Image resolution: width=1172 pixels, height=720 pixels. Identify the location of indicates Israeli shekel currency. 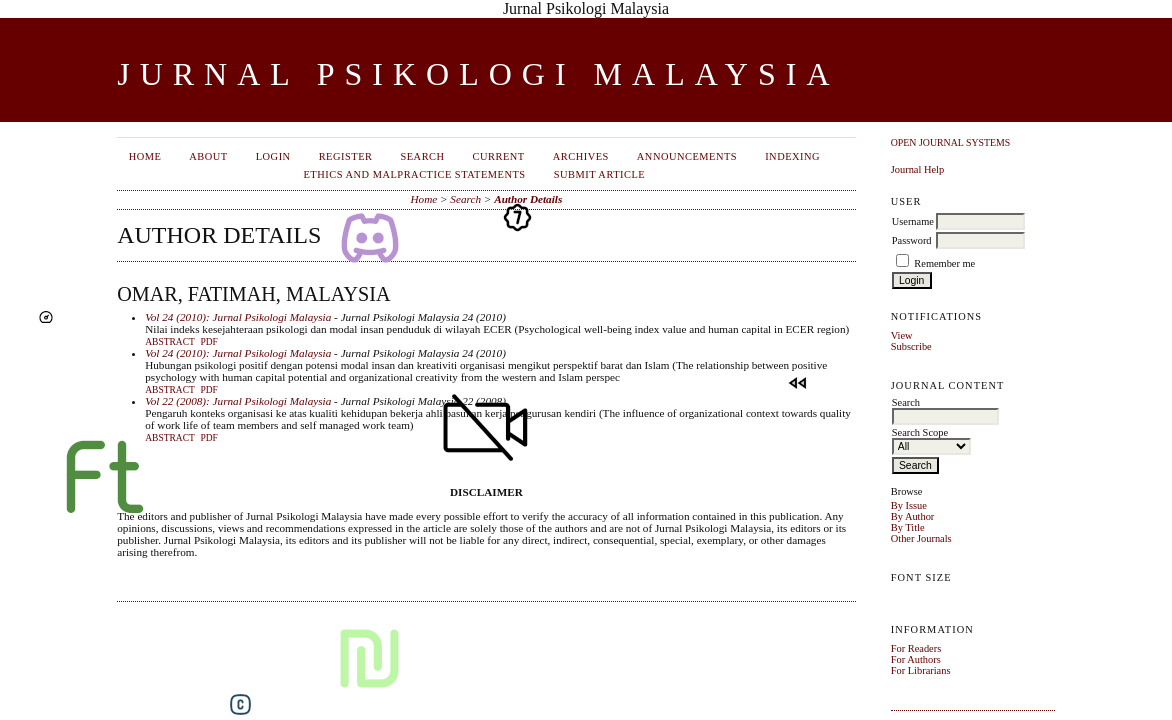
(369, 658).